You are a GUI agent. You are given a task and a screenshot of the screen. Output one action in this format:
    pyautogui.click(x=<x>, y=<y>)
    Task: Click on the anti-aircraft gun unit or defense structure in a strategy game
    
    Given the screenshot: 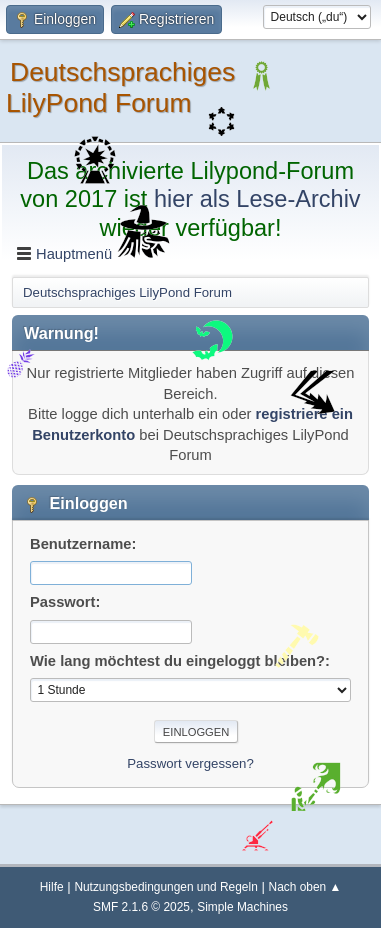 What is the action you would take?
    pyautogui.click(x=257, y=835)
    